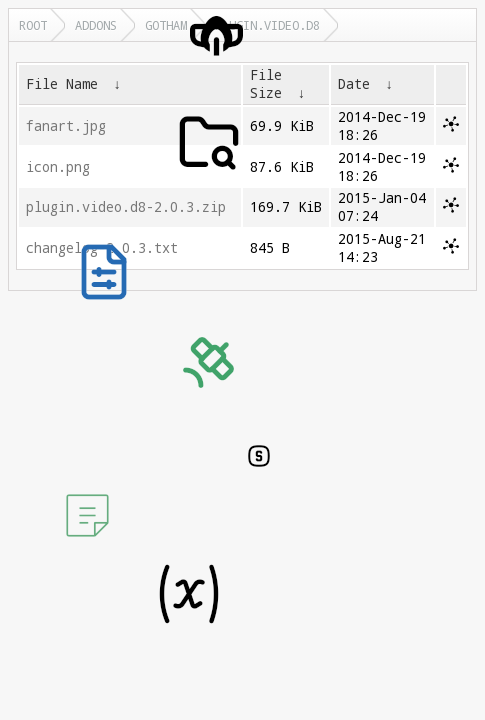  I want to click on indicates respiratory protection or ventilator equipment, so click(216, 34).